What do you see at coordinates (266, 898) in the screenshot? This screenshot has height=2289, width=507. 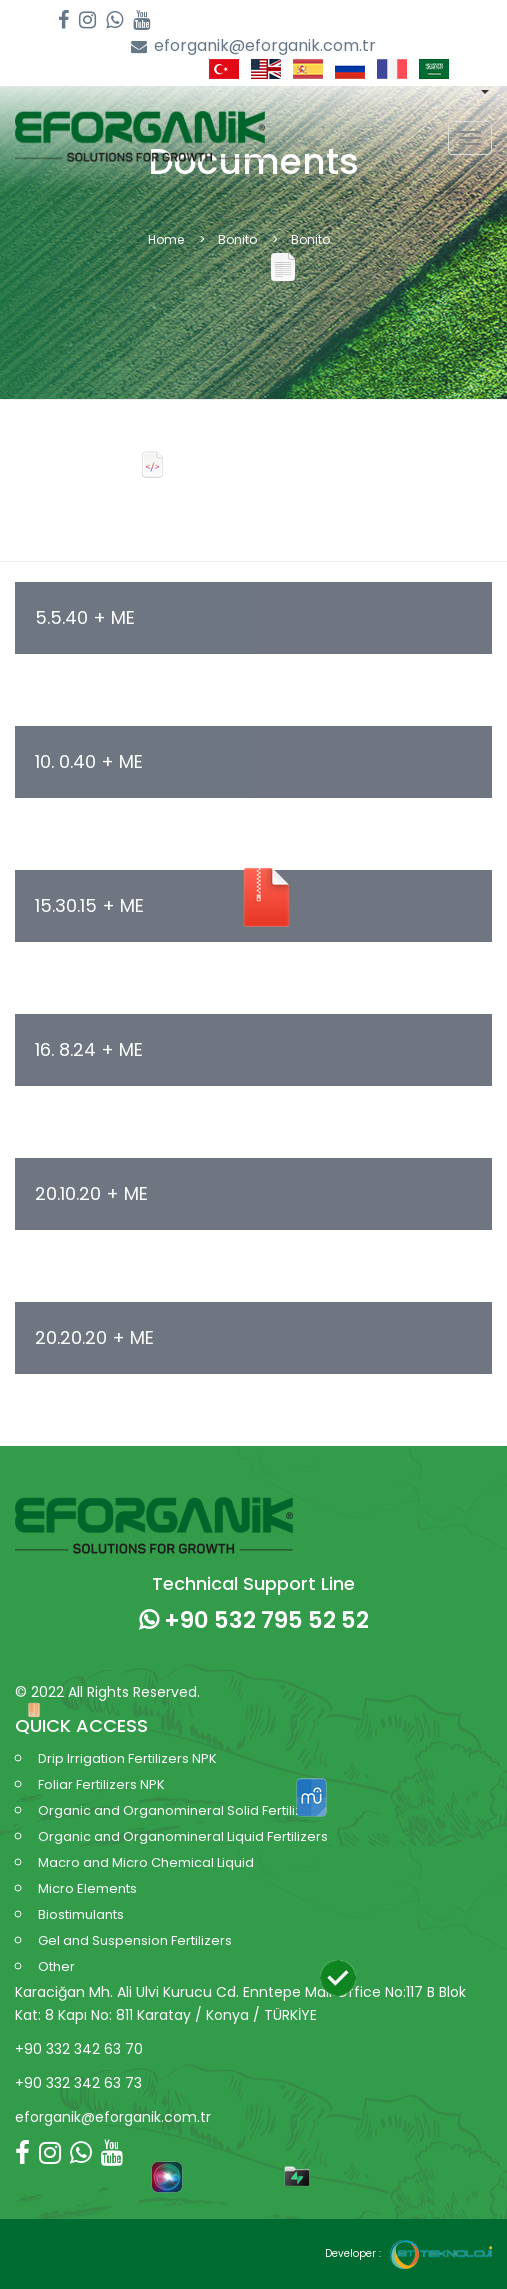 I see `a compressed tar archive file (.tar.z)` at bounding box center [266, 898].